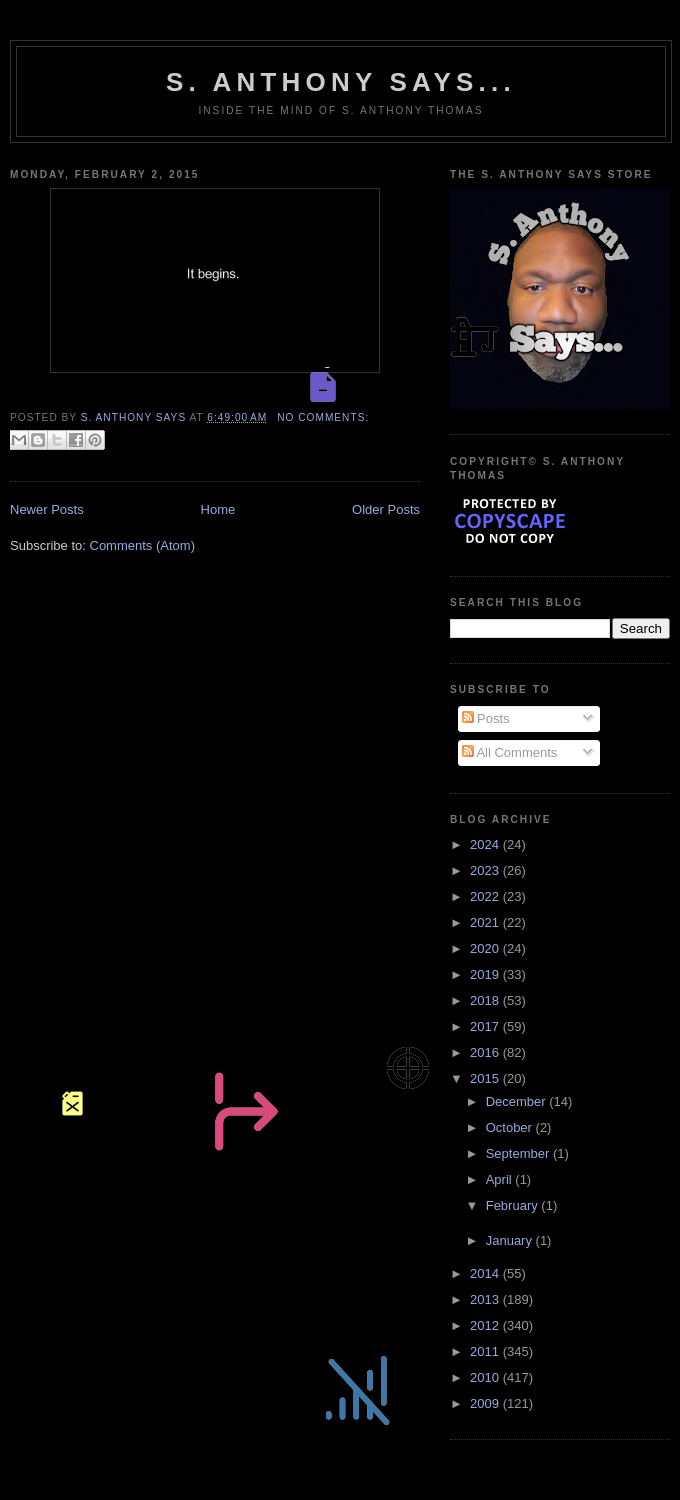 The width and height of the screenshot is (680, 1500). What do you see at coordinates (323, 387) in the screenshot?
I see `remove content from a file` at bounding box center [323, 387].